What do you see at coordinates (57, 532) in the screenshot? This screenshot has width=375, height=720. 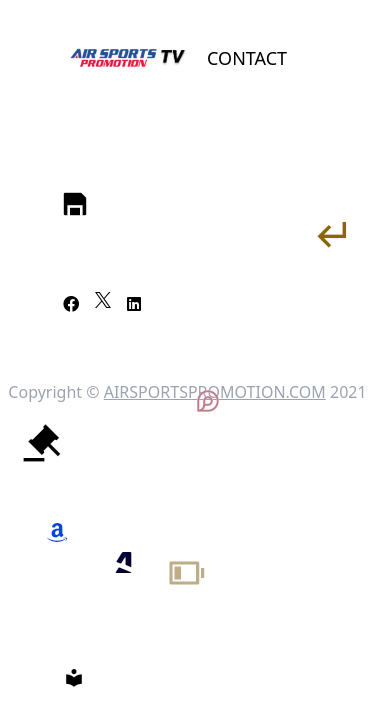 I see `open the Amazon app` at bounding box center [57, 532].